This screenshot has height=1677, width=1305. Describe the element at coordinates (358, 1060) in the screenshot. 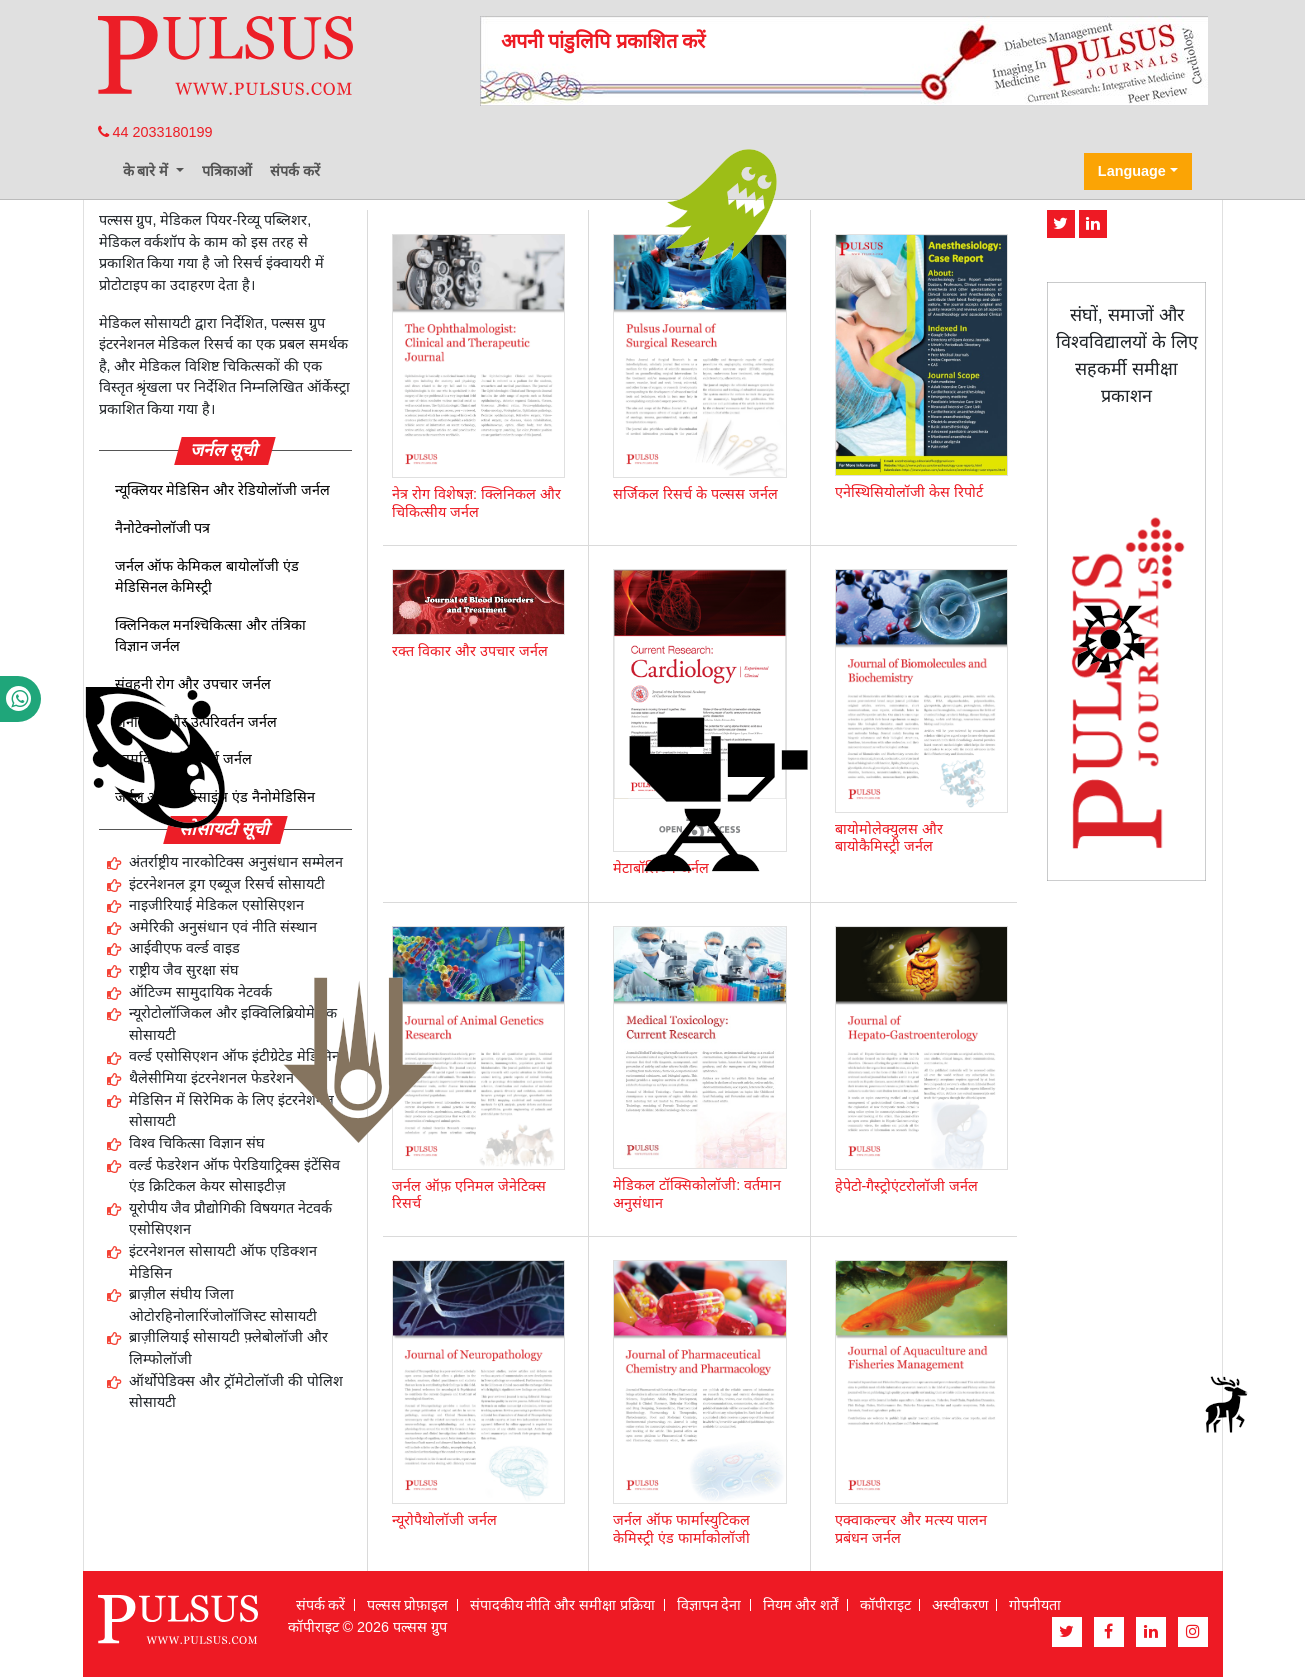

I see `indicates falling rock hazard or danger zone` at that location.